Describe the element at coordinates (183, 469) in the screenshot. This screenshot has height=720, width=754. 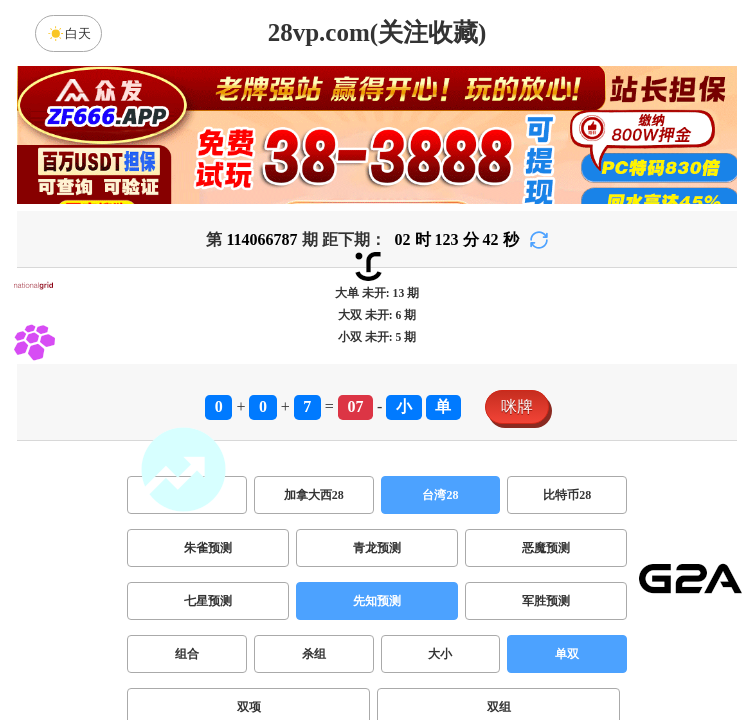
I see `view fund performance or investment growth` at that location.